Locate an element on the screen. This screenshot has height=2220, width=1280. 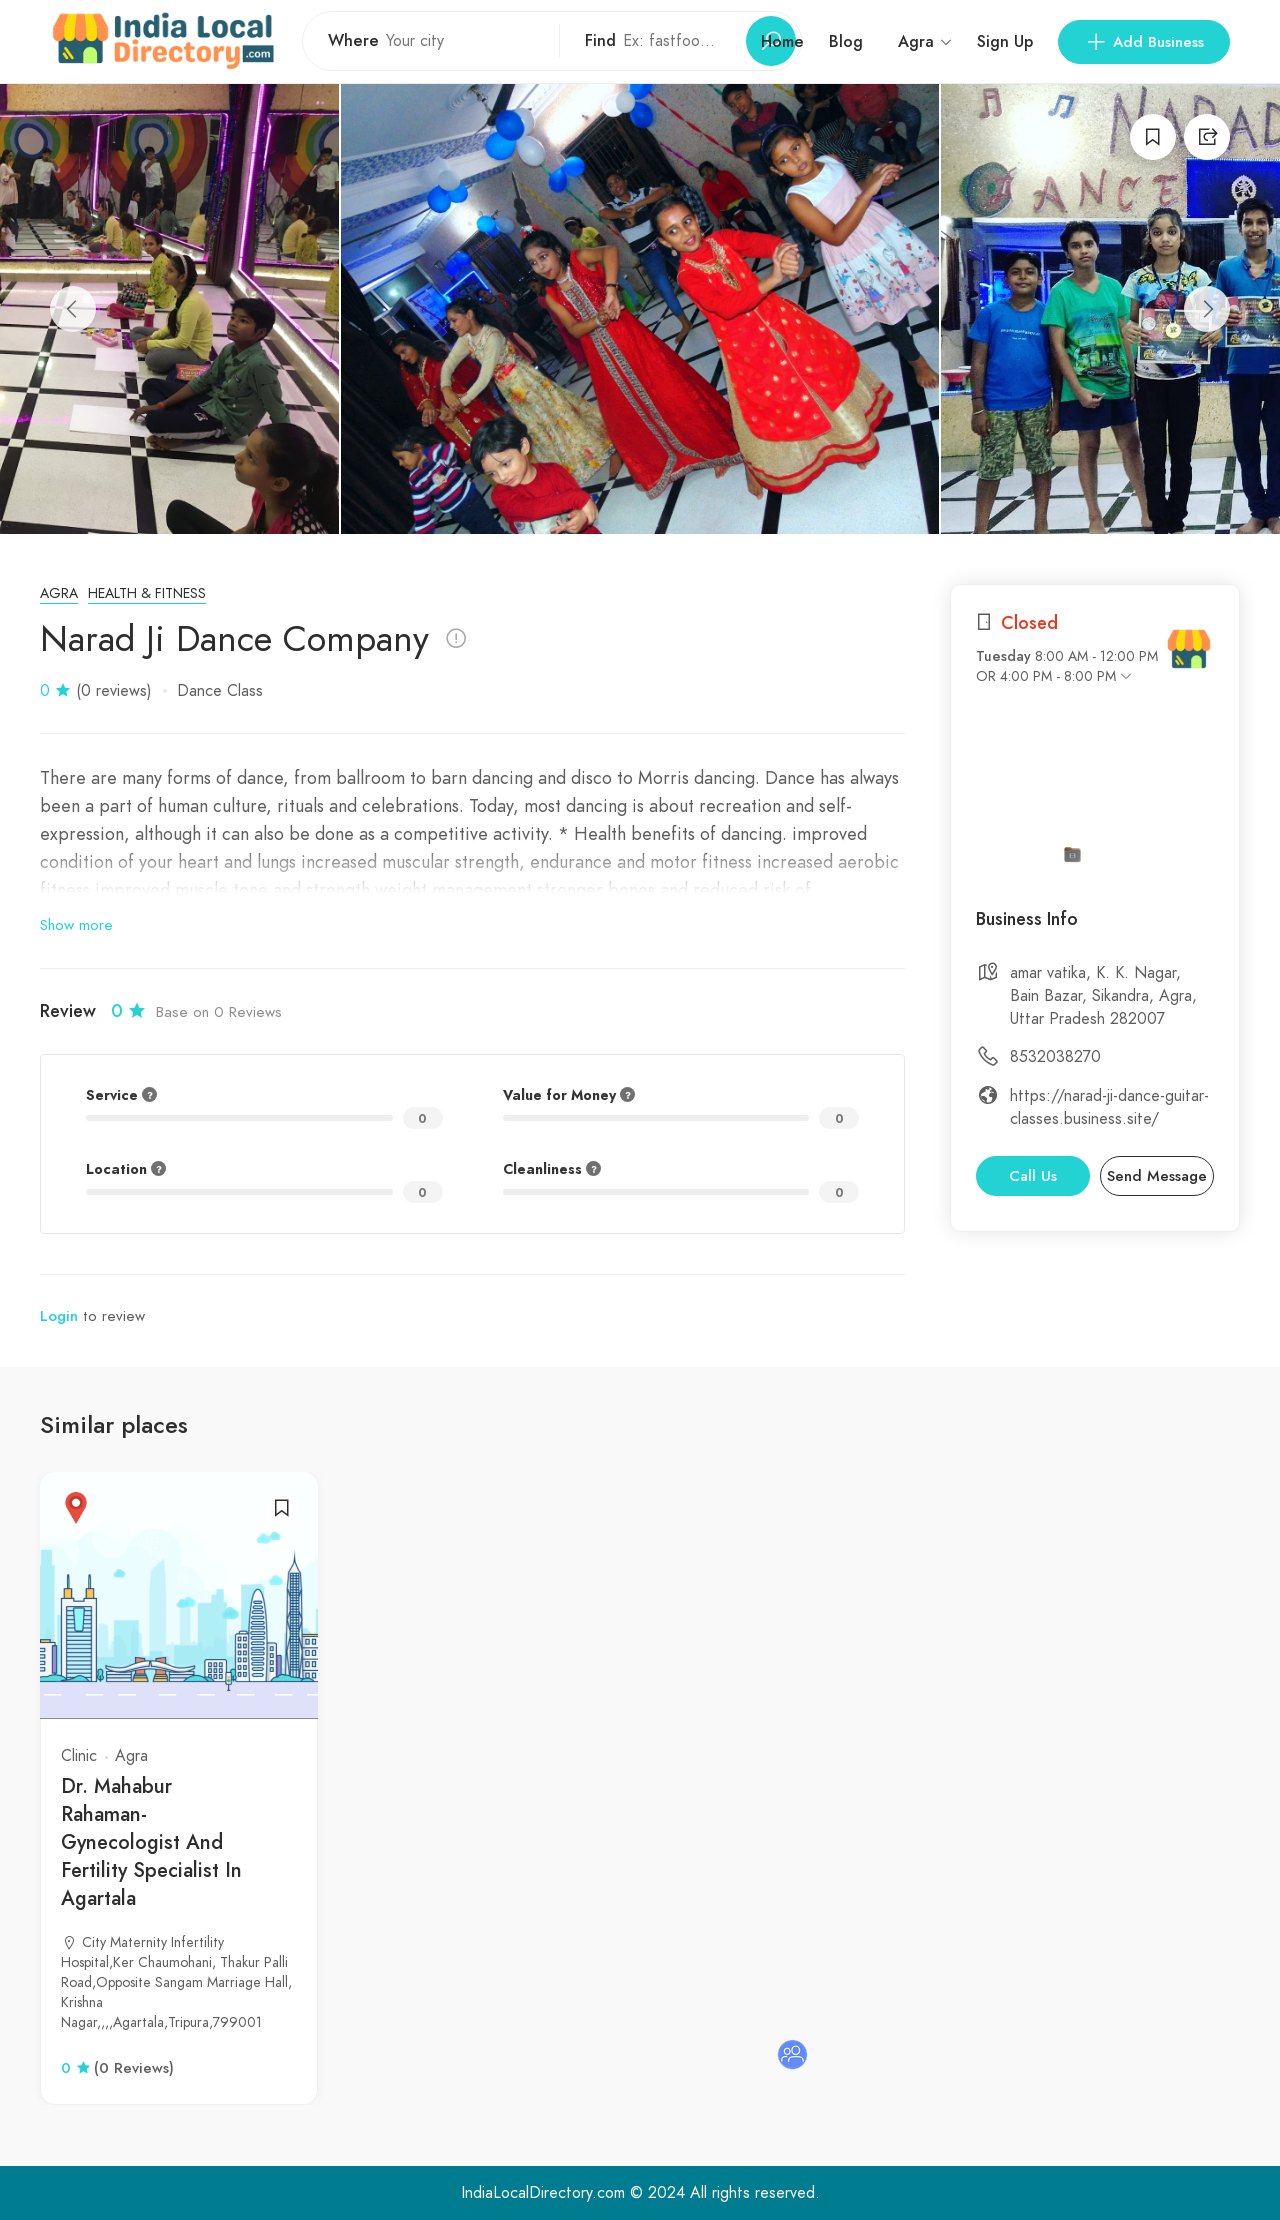
open your videos folder is located at coordinates (1072, 854).